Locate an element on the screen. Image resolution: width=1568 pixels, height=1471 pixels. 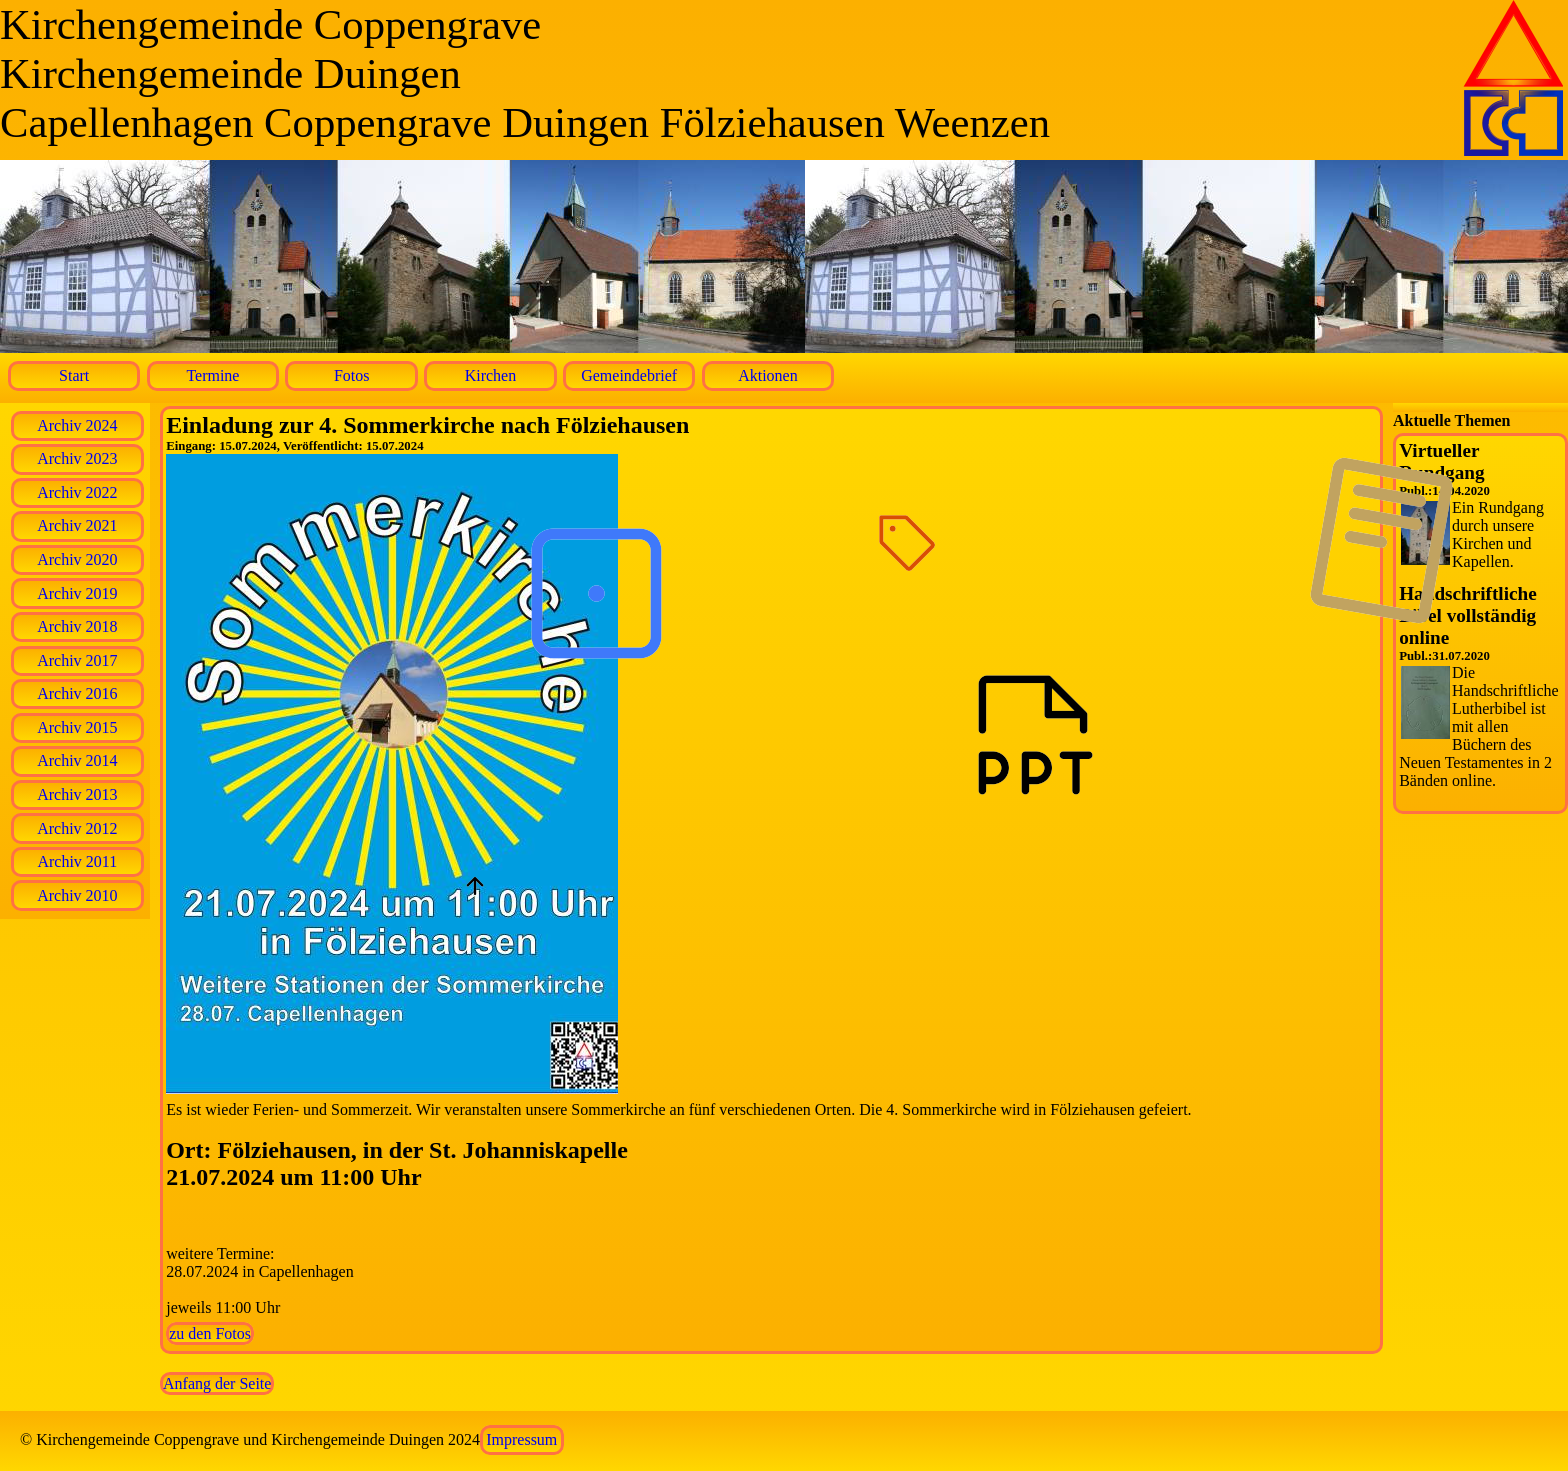
view your resume or CV is located at coordinates (1381, 540).